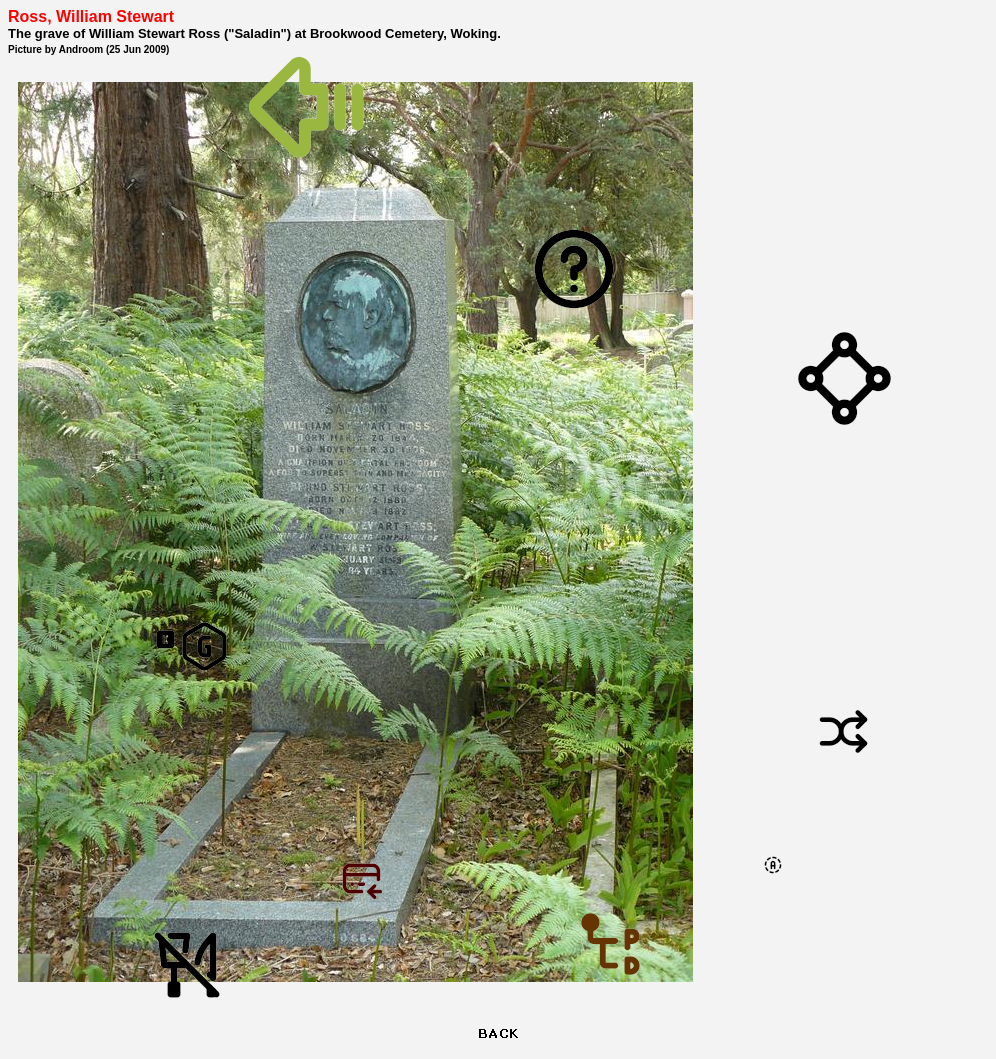  Describe the element at coordinates (165, 639) in the screenshot. I see `keyboard shortcut indicator for the letter K` at that location.